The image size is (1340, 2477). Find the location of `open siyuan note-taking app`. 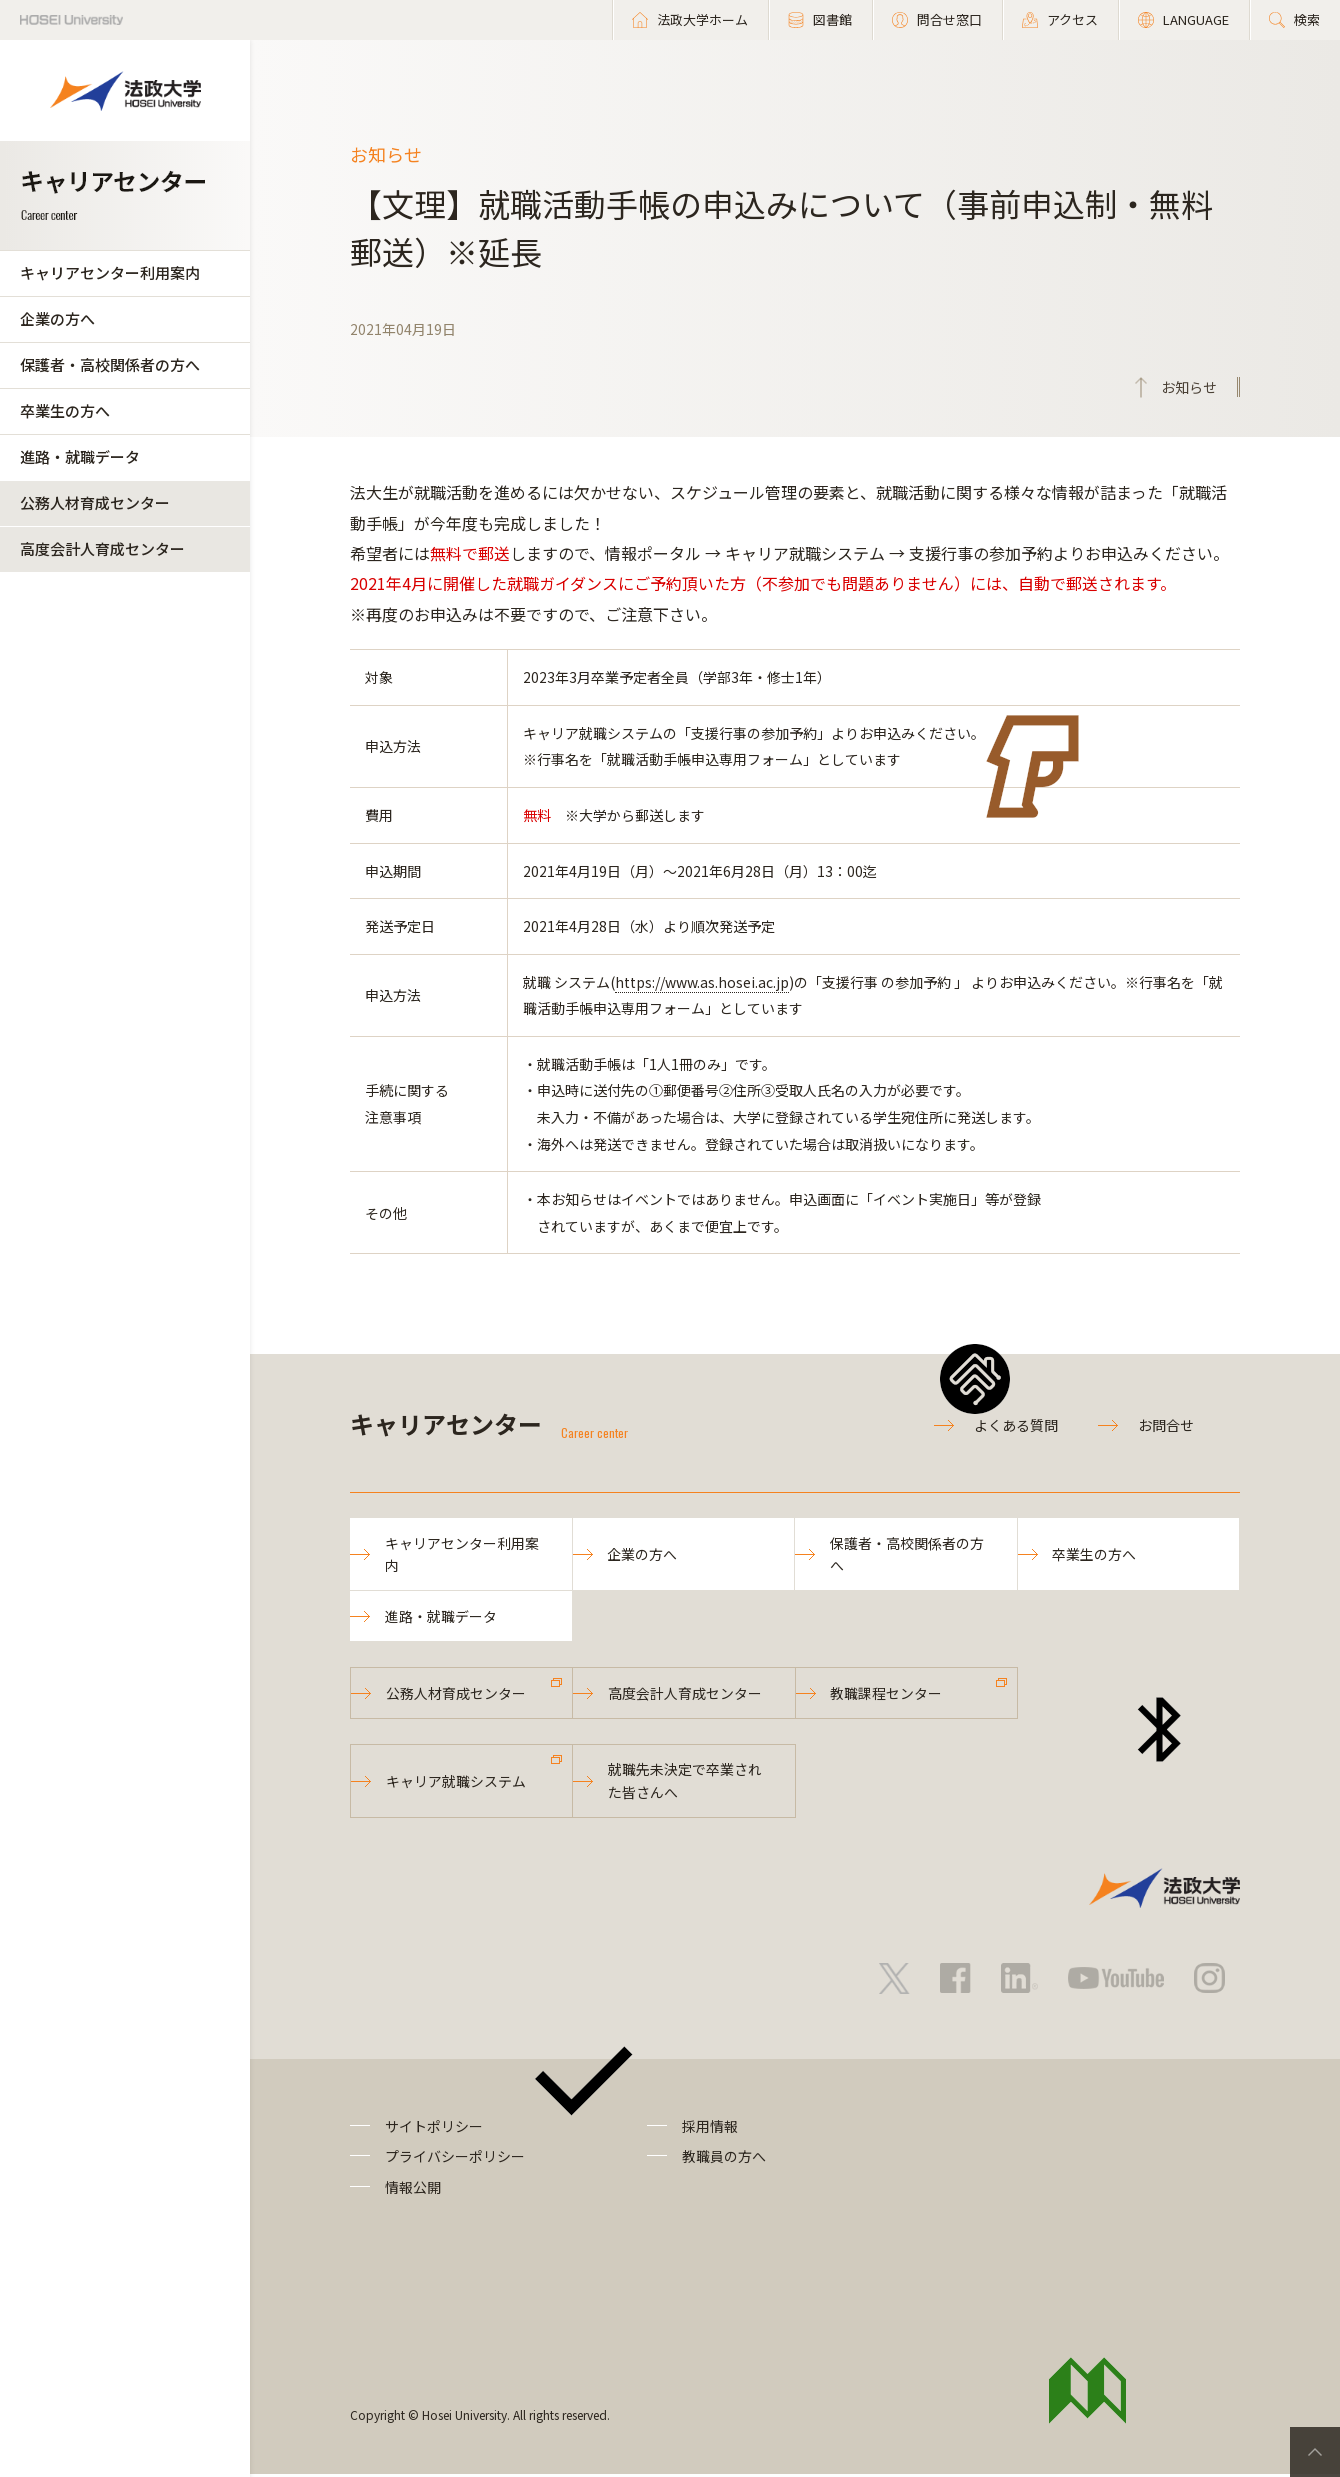

open siyuan note-taking app is located at coordinates (1087, 2390).